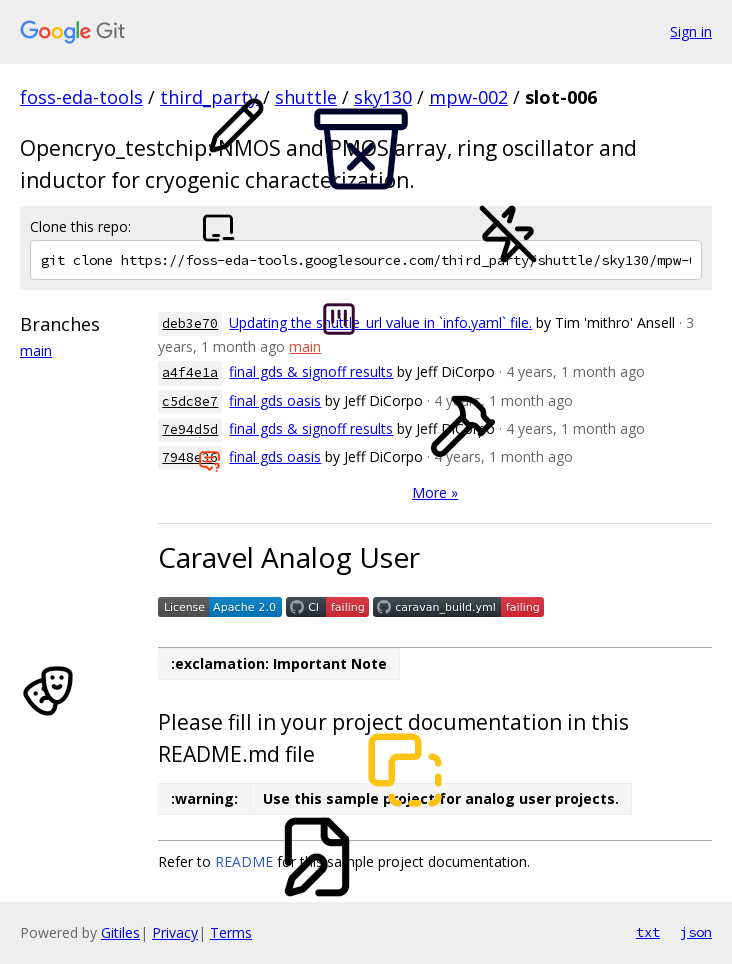  Describe the element at coordinates (236, 125) in the screenshot. I see `edit content or text` at that location.